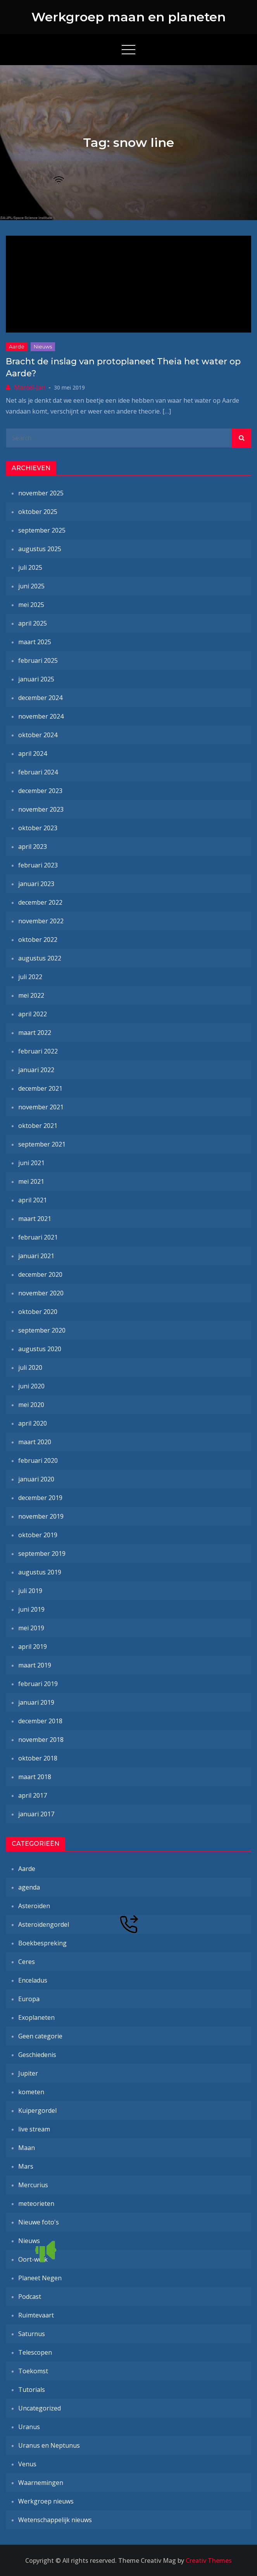  I want to click on make an announcement or broadcast, so click(46, 2252).